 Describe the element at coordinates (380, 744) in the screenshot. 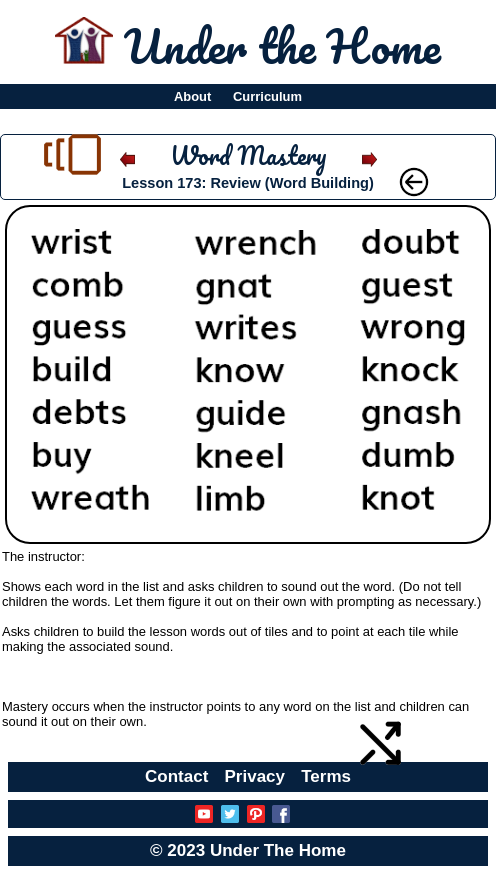

I see `toggle between two states or options` at that location.